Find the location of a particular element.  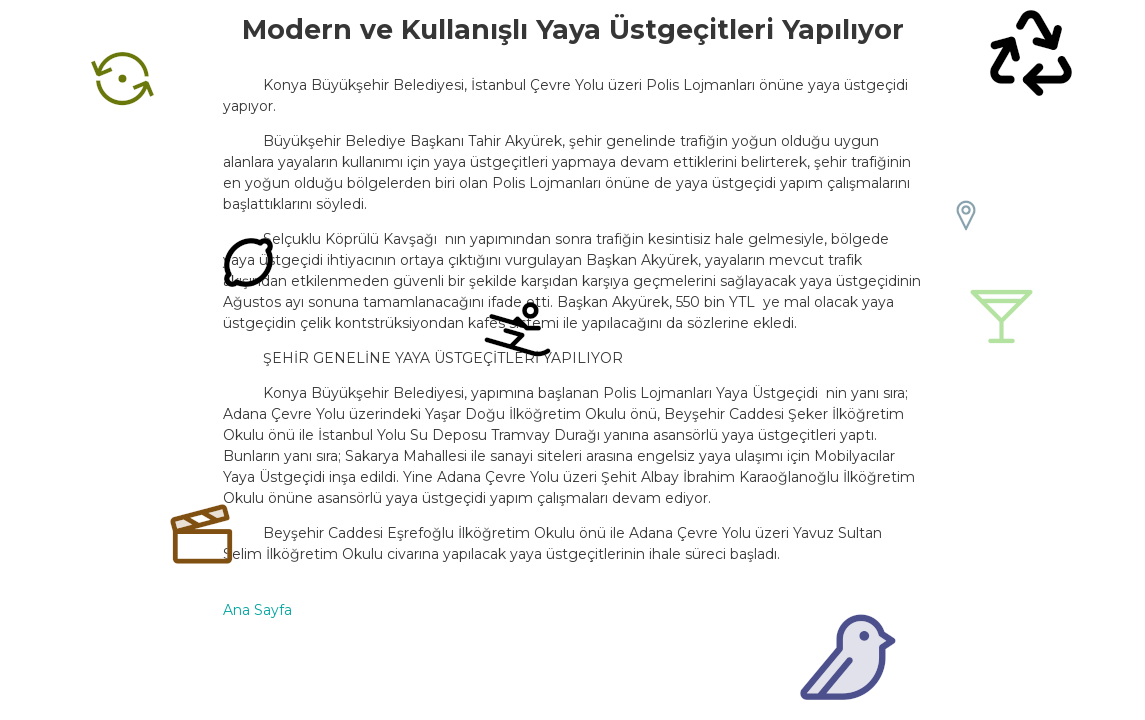

access video or movie content is located at coordinates (202, 536).